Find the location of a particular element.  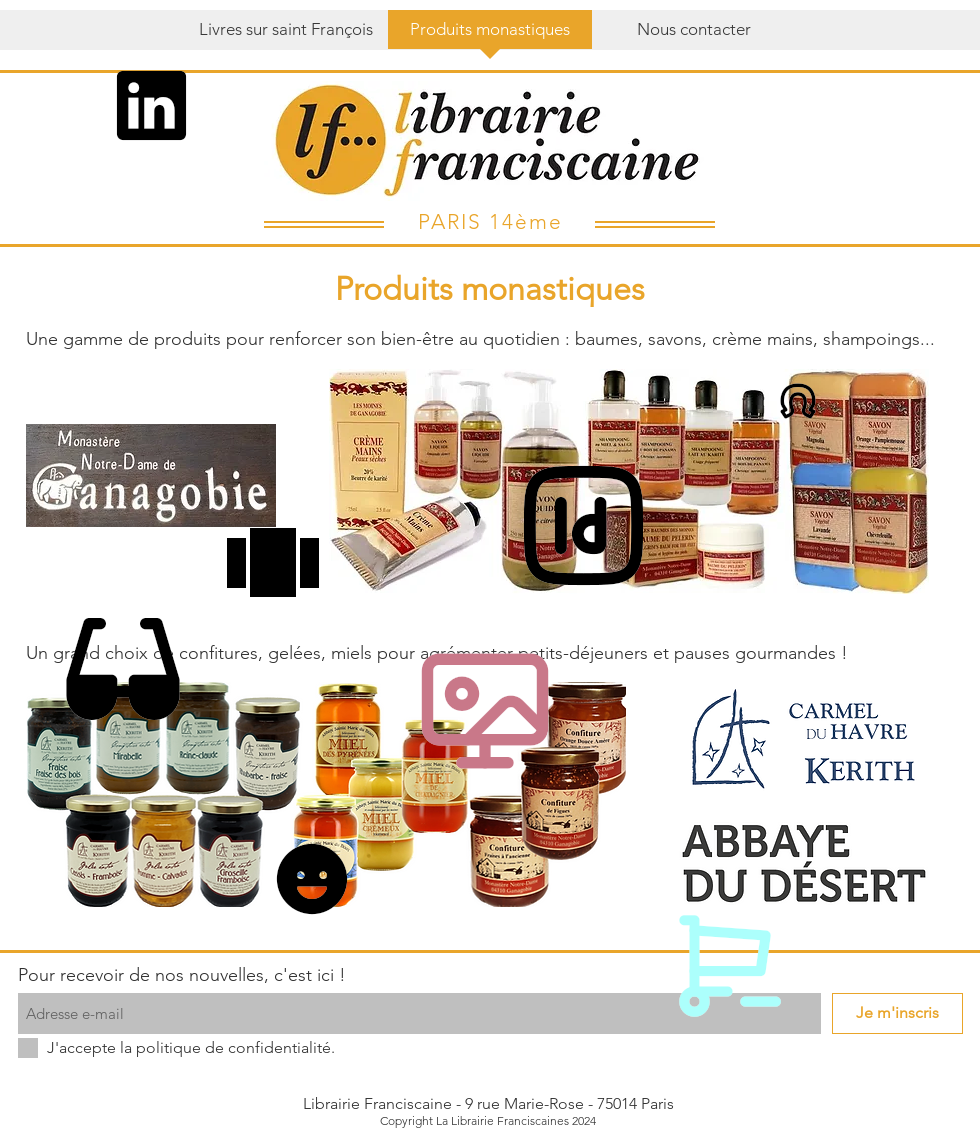

remove an item from your cart is located at coordinates (725, 966).